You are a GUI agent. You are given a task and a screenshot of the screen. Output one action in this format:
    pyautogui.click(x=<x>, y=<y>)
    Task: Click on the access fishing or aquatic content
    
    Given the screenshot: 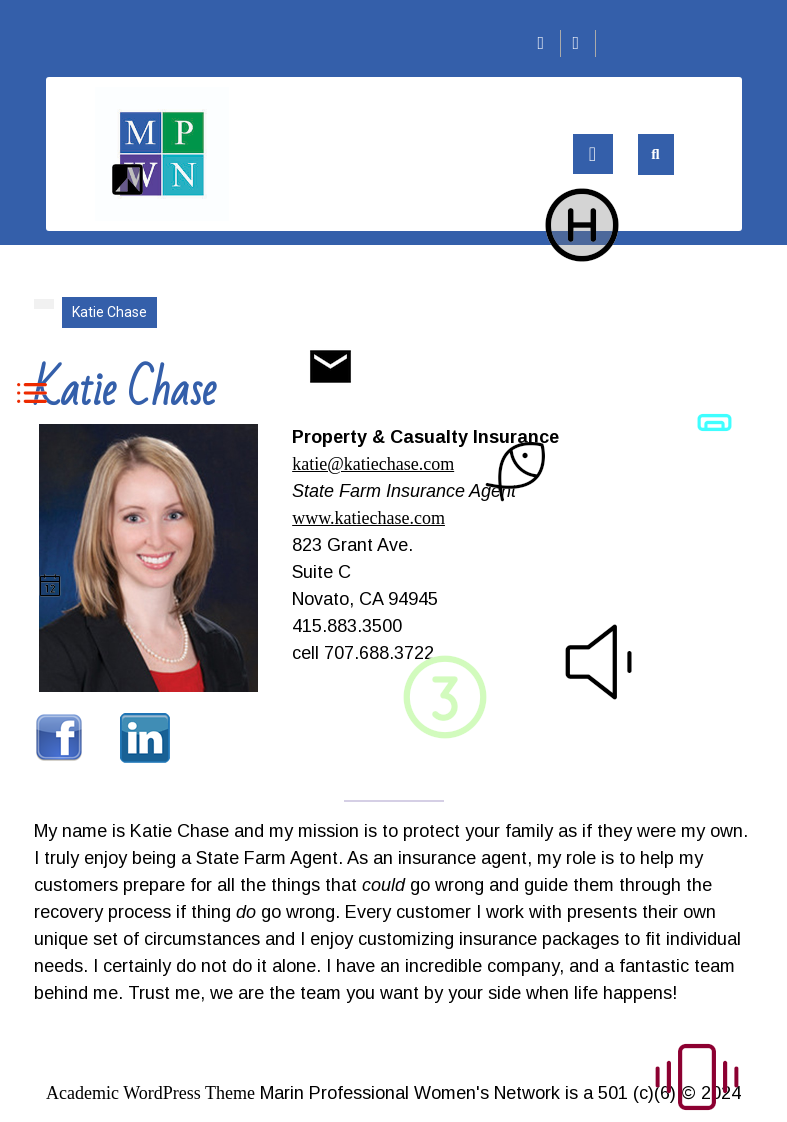 What is the action you would take?
    pyautogui.click(x=517, y=469)
    